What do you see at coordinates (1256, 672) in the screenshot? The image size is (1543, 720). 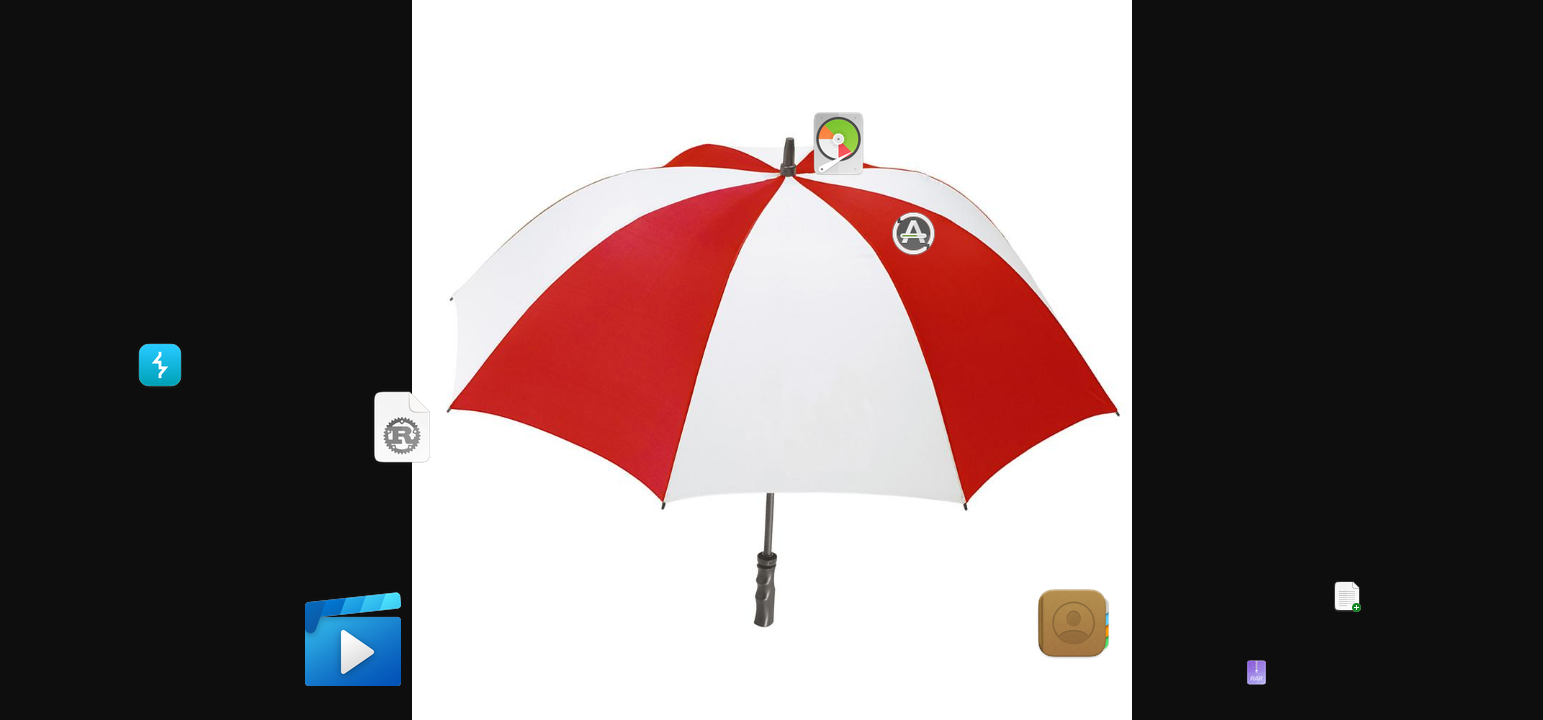 I see `a RAR compressed archive file` at bounding box center [1256, 672].